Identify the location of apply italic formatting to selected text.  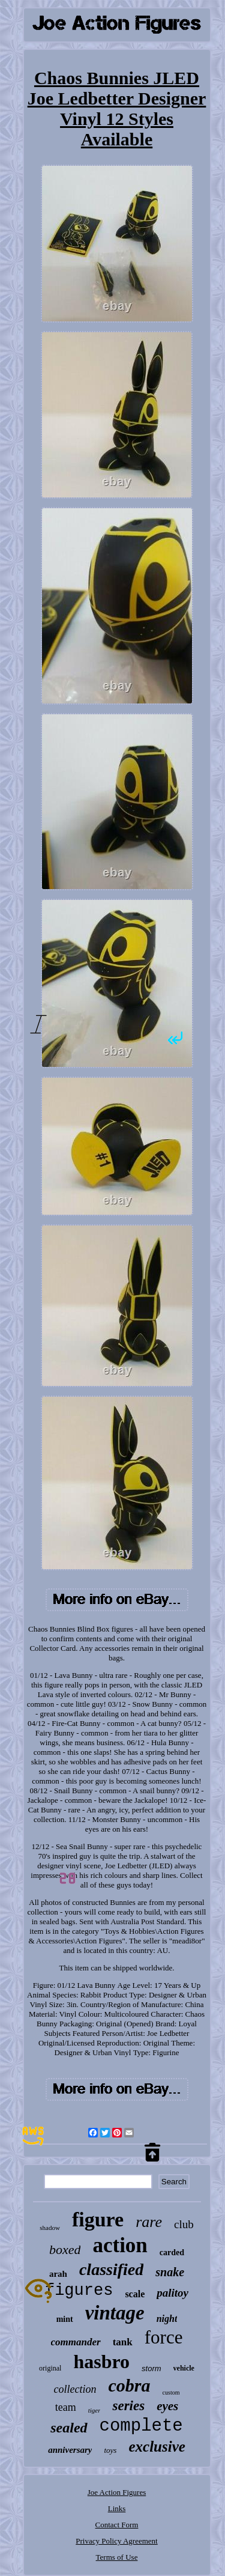
(38, 1024).